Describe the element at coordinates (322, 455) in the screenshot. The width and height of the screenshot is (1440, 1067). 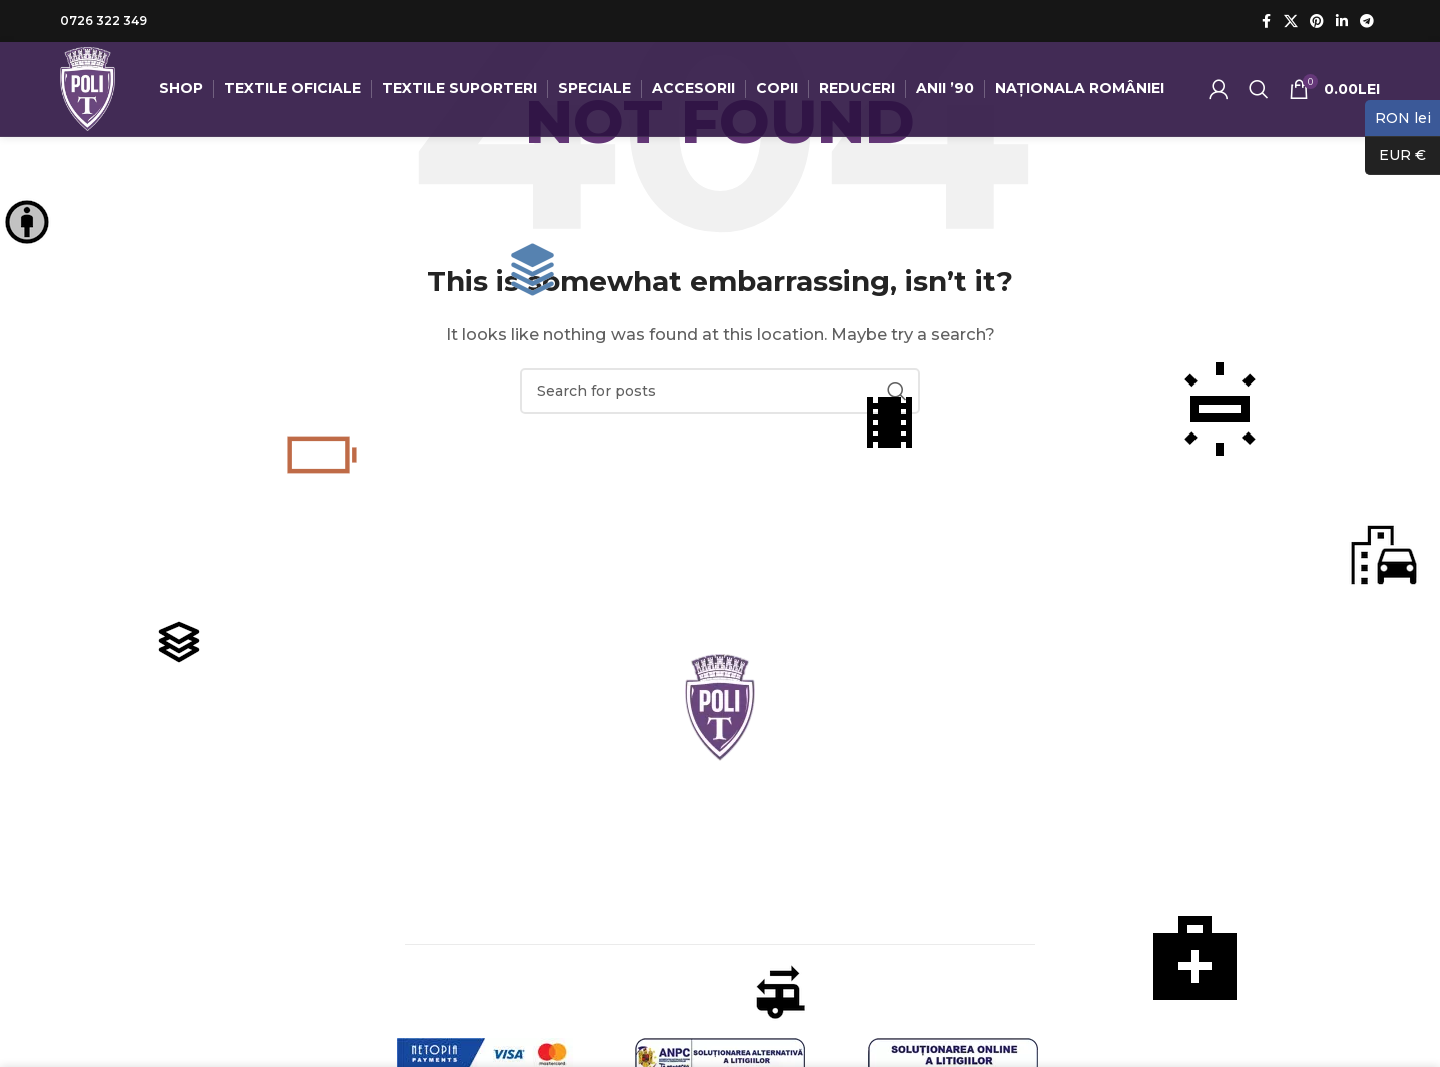
I see `indicates battery is completely drained` at that location.